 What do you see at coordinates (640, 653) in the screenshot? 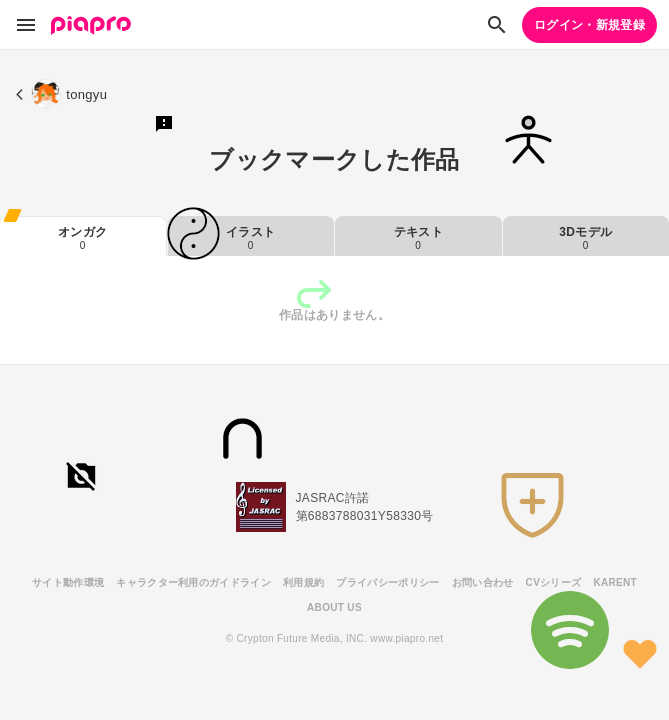
I see `add item to favorites` at bounding box center [640, 653].